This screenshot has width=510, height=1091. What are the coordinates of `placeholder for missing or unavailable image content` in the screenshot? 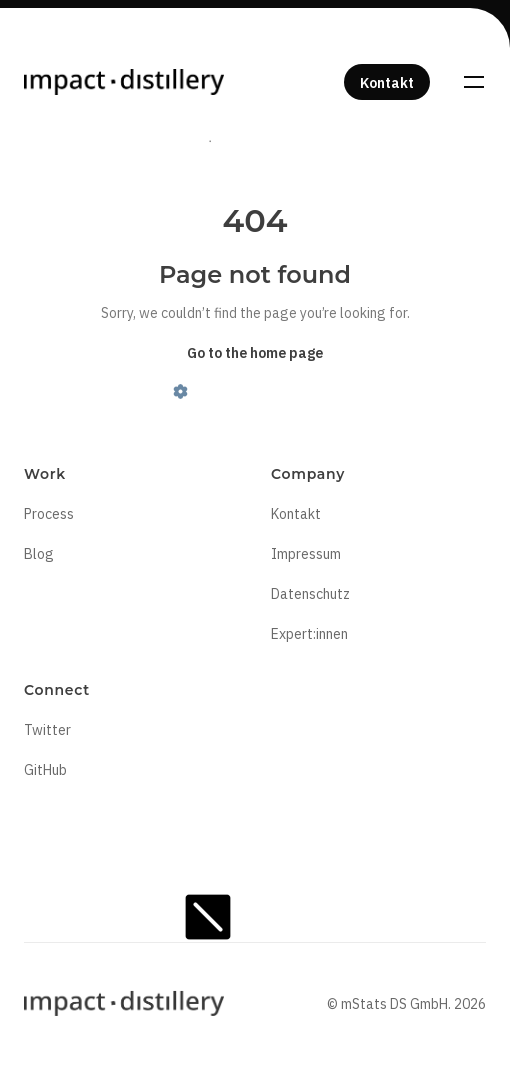 It's located at (208, 917).